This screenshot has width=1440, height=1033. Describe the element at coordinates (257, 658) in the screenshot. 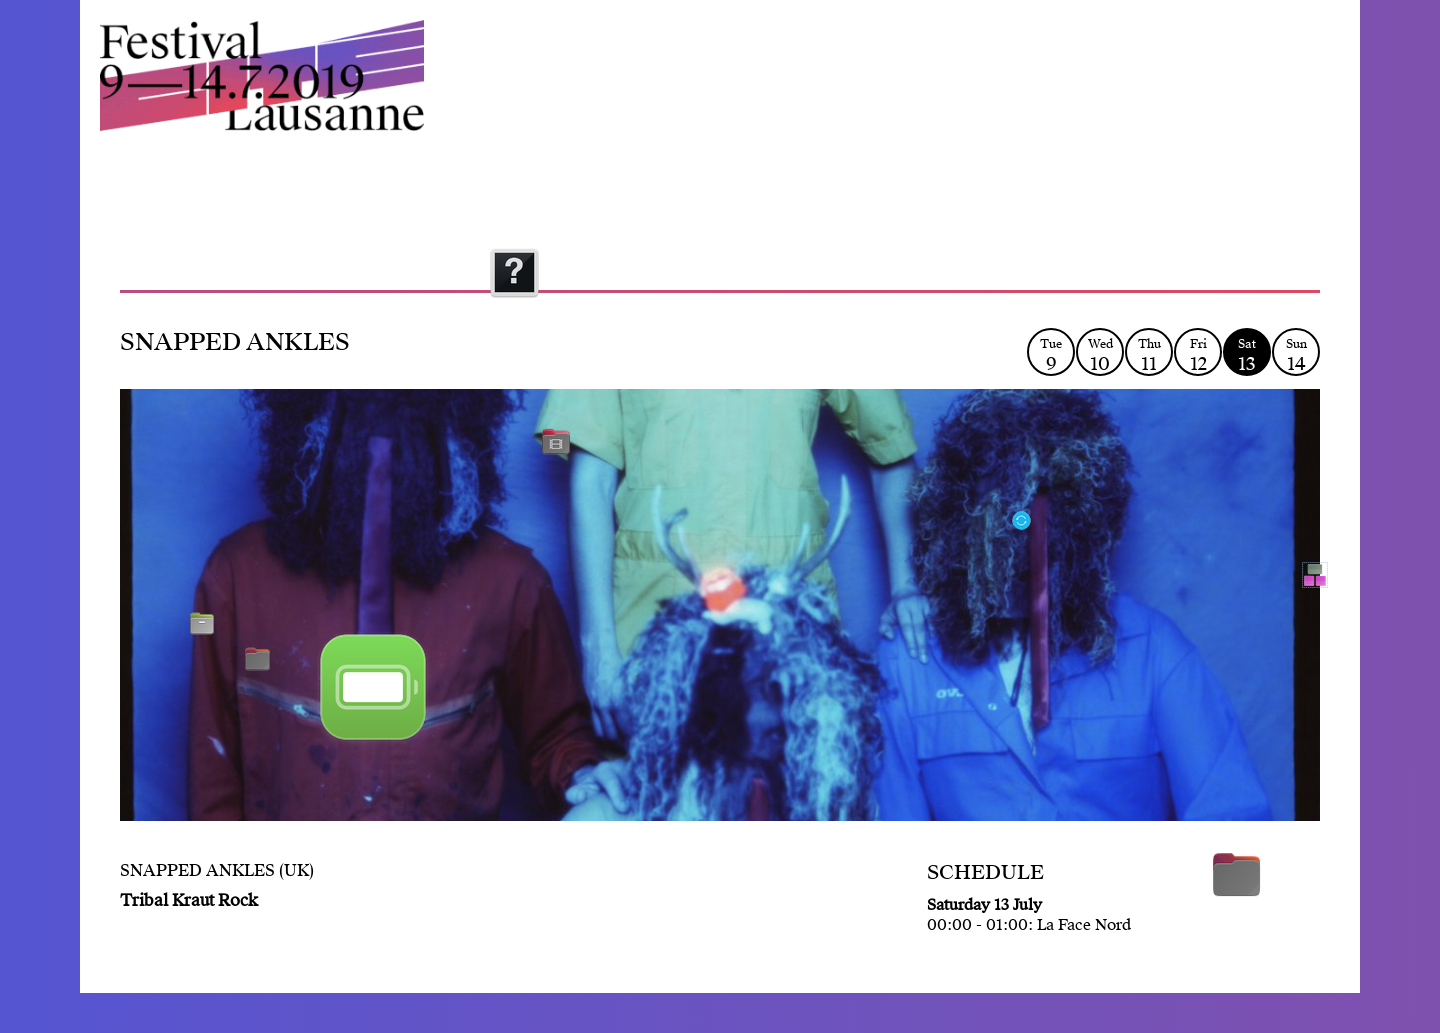

I see `open a folder or directory` at that location.